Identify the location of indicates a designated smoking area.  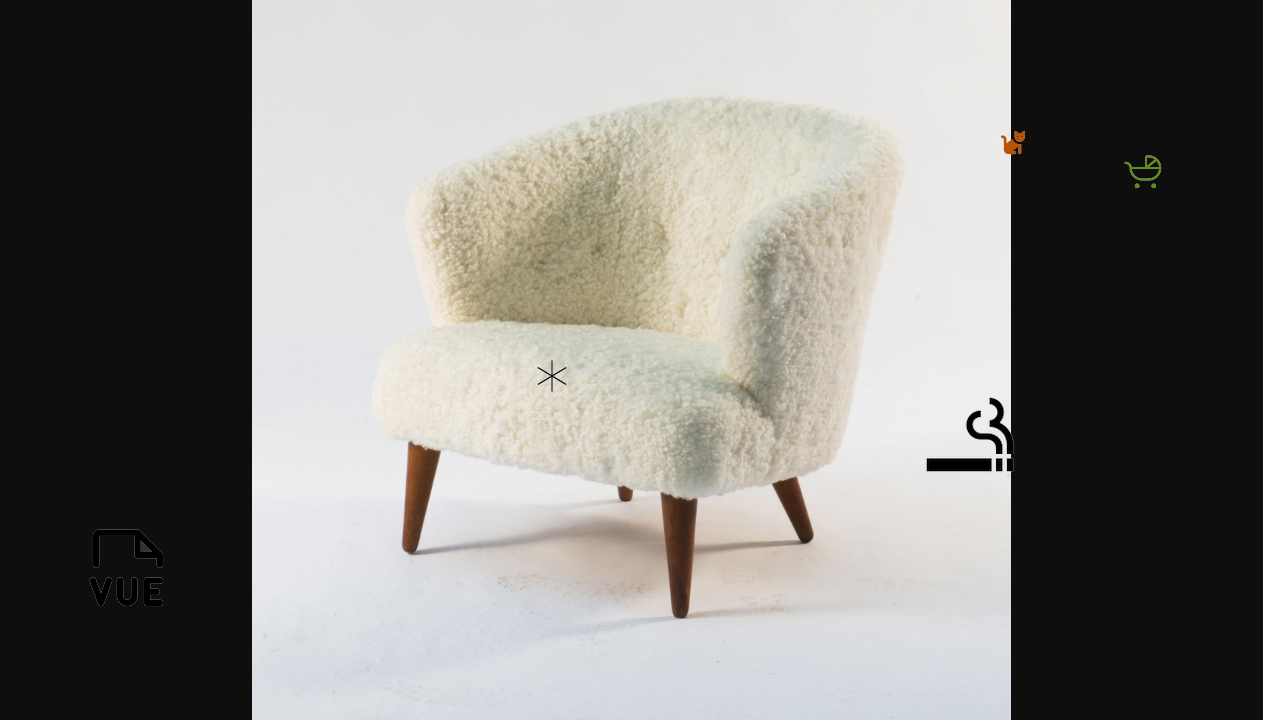
(970, 441).